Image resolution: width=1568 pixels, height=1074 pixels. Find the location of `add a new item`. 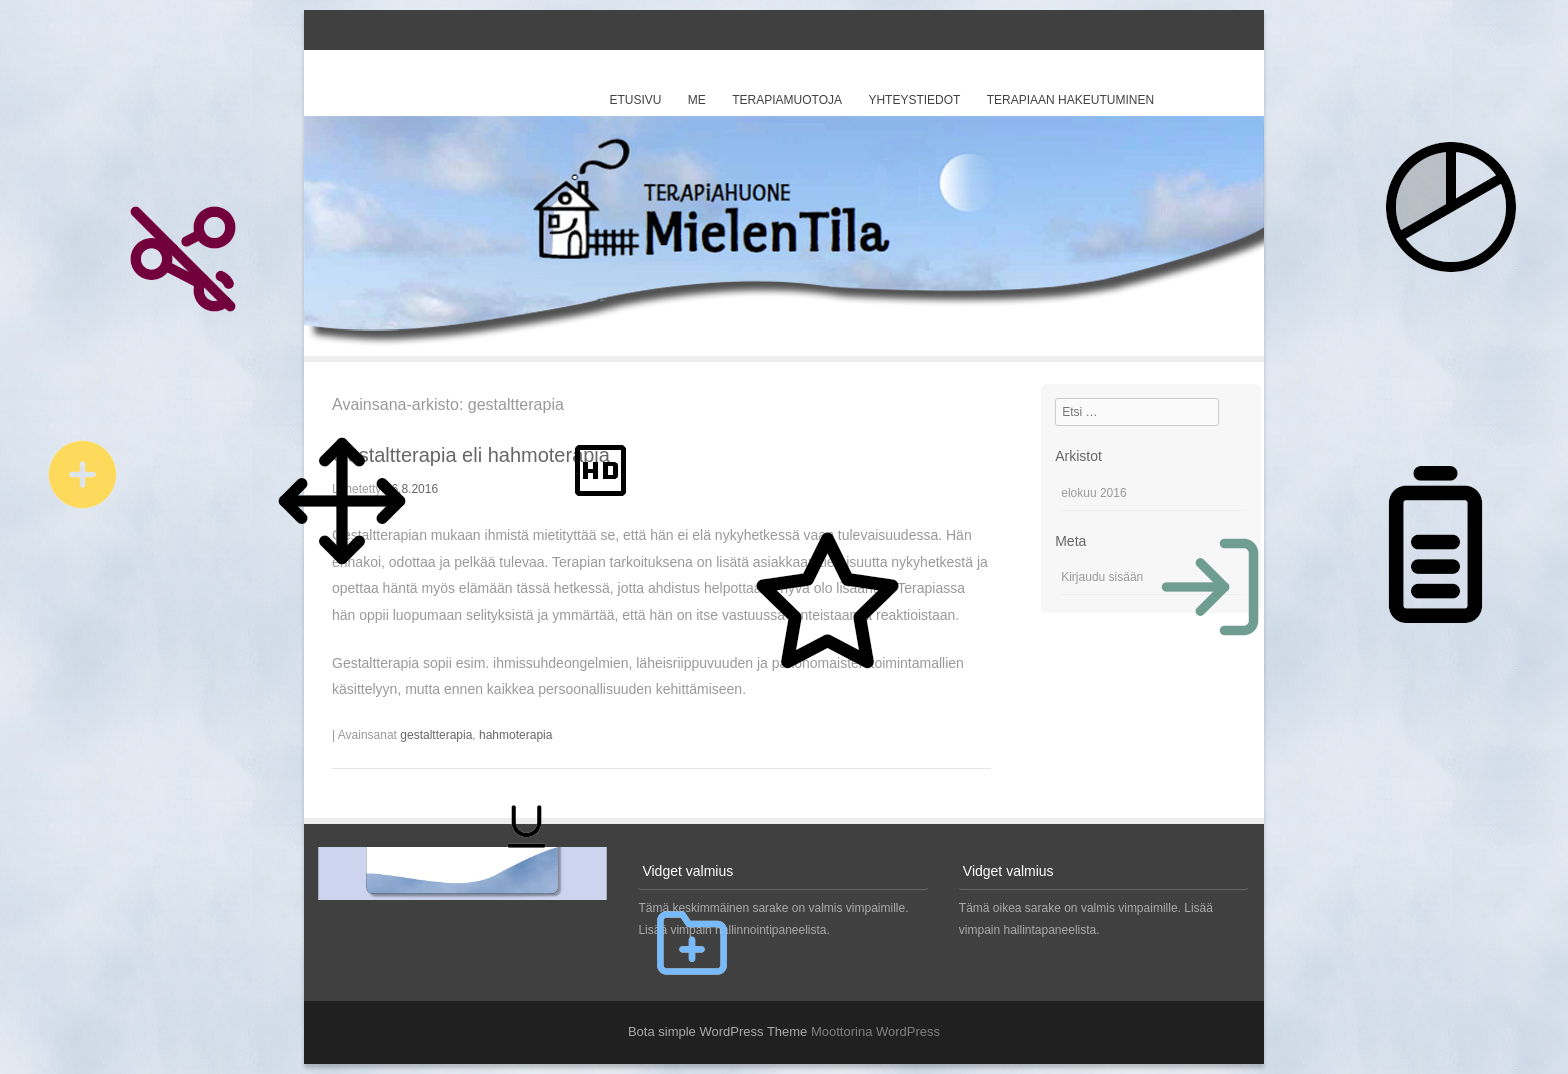

add a new item is located at coordinates (82, 474).